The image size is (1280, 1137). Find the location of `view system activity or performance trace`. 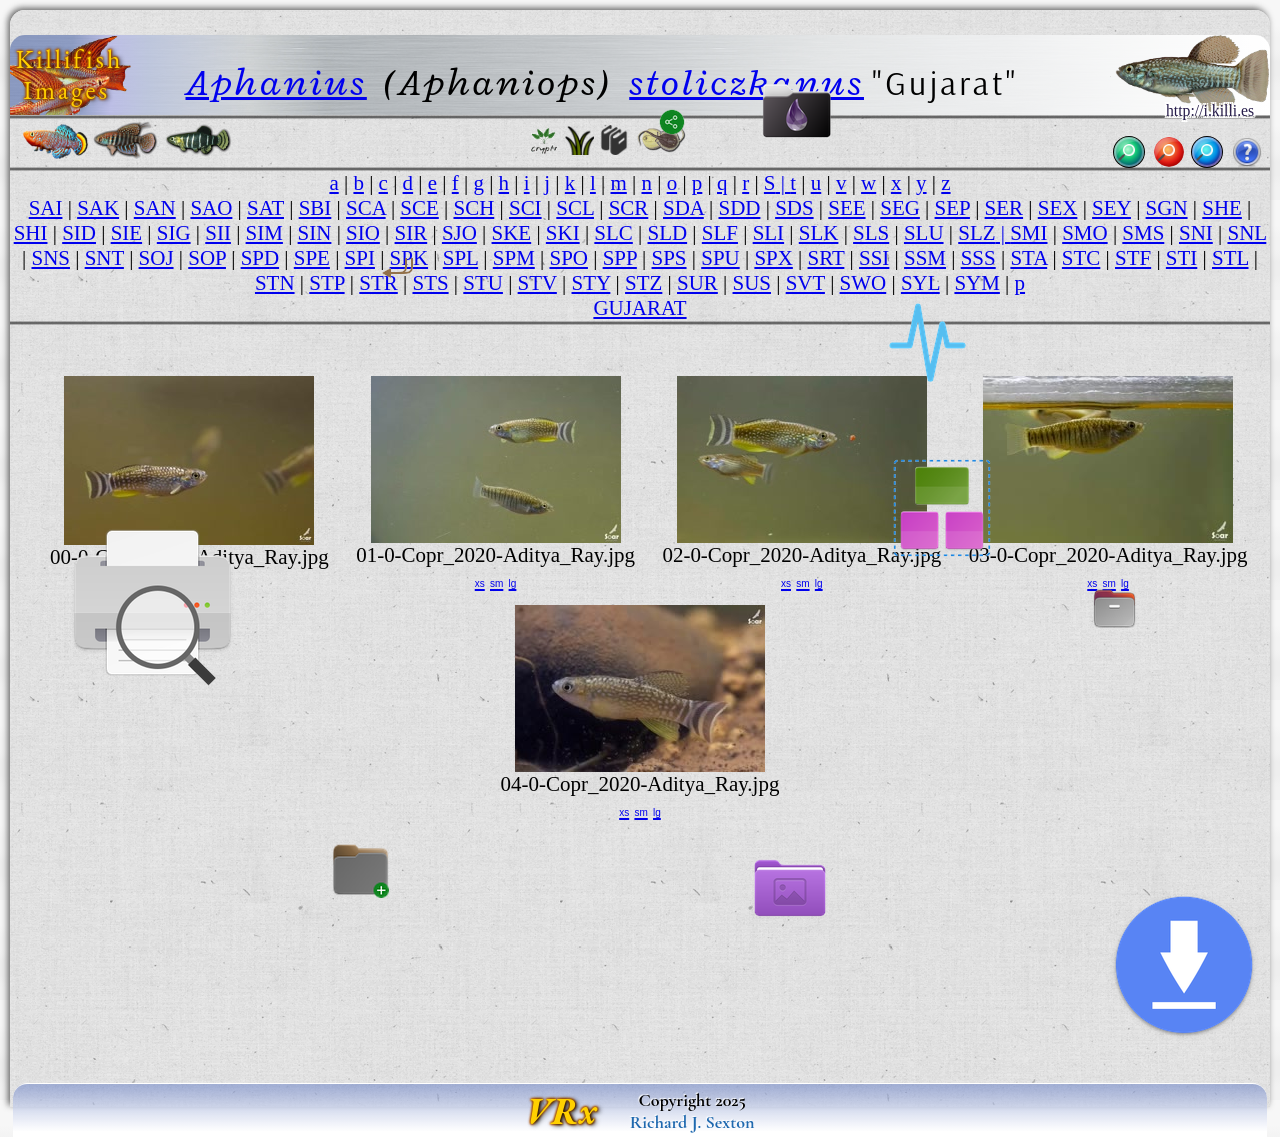

view system activity or performance trace is located at coordinates (928, 341).